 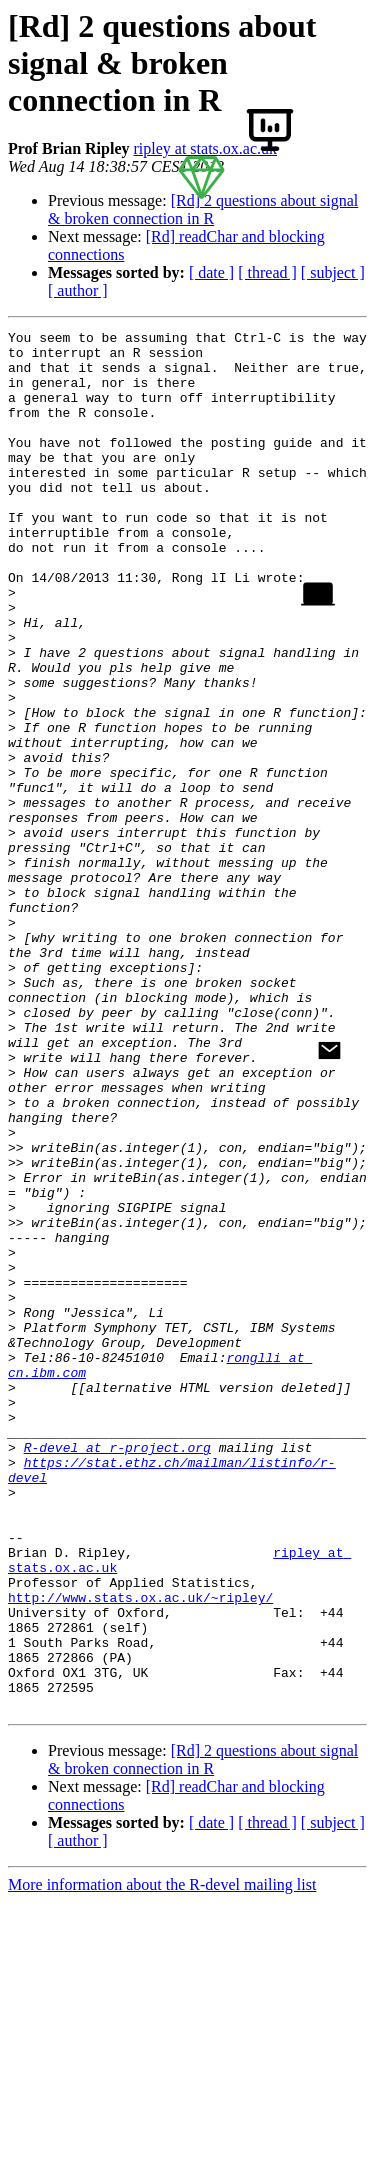 What do you see at coordinates (201, 177) in the screenshot?
I see `indicates premium or pro membership status` at bounding box center [201, 177].